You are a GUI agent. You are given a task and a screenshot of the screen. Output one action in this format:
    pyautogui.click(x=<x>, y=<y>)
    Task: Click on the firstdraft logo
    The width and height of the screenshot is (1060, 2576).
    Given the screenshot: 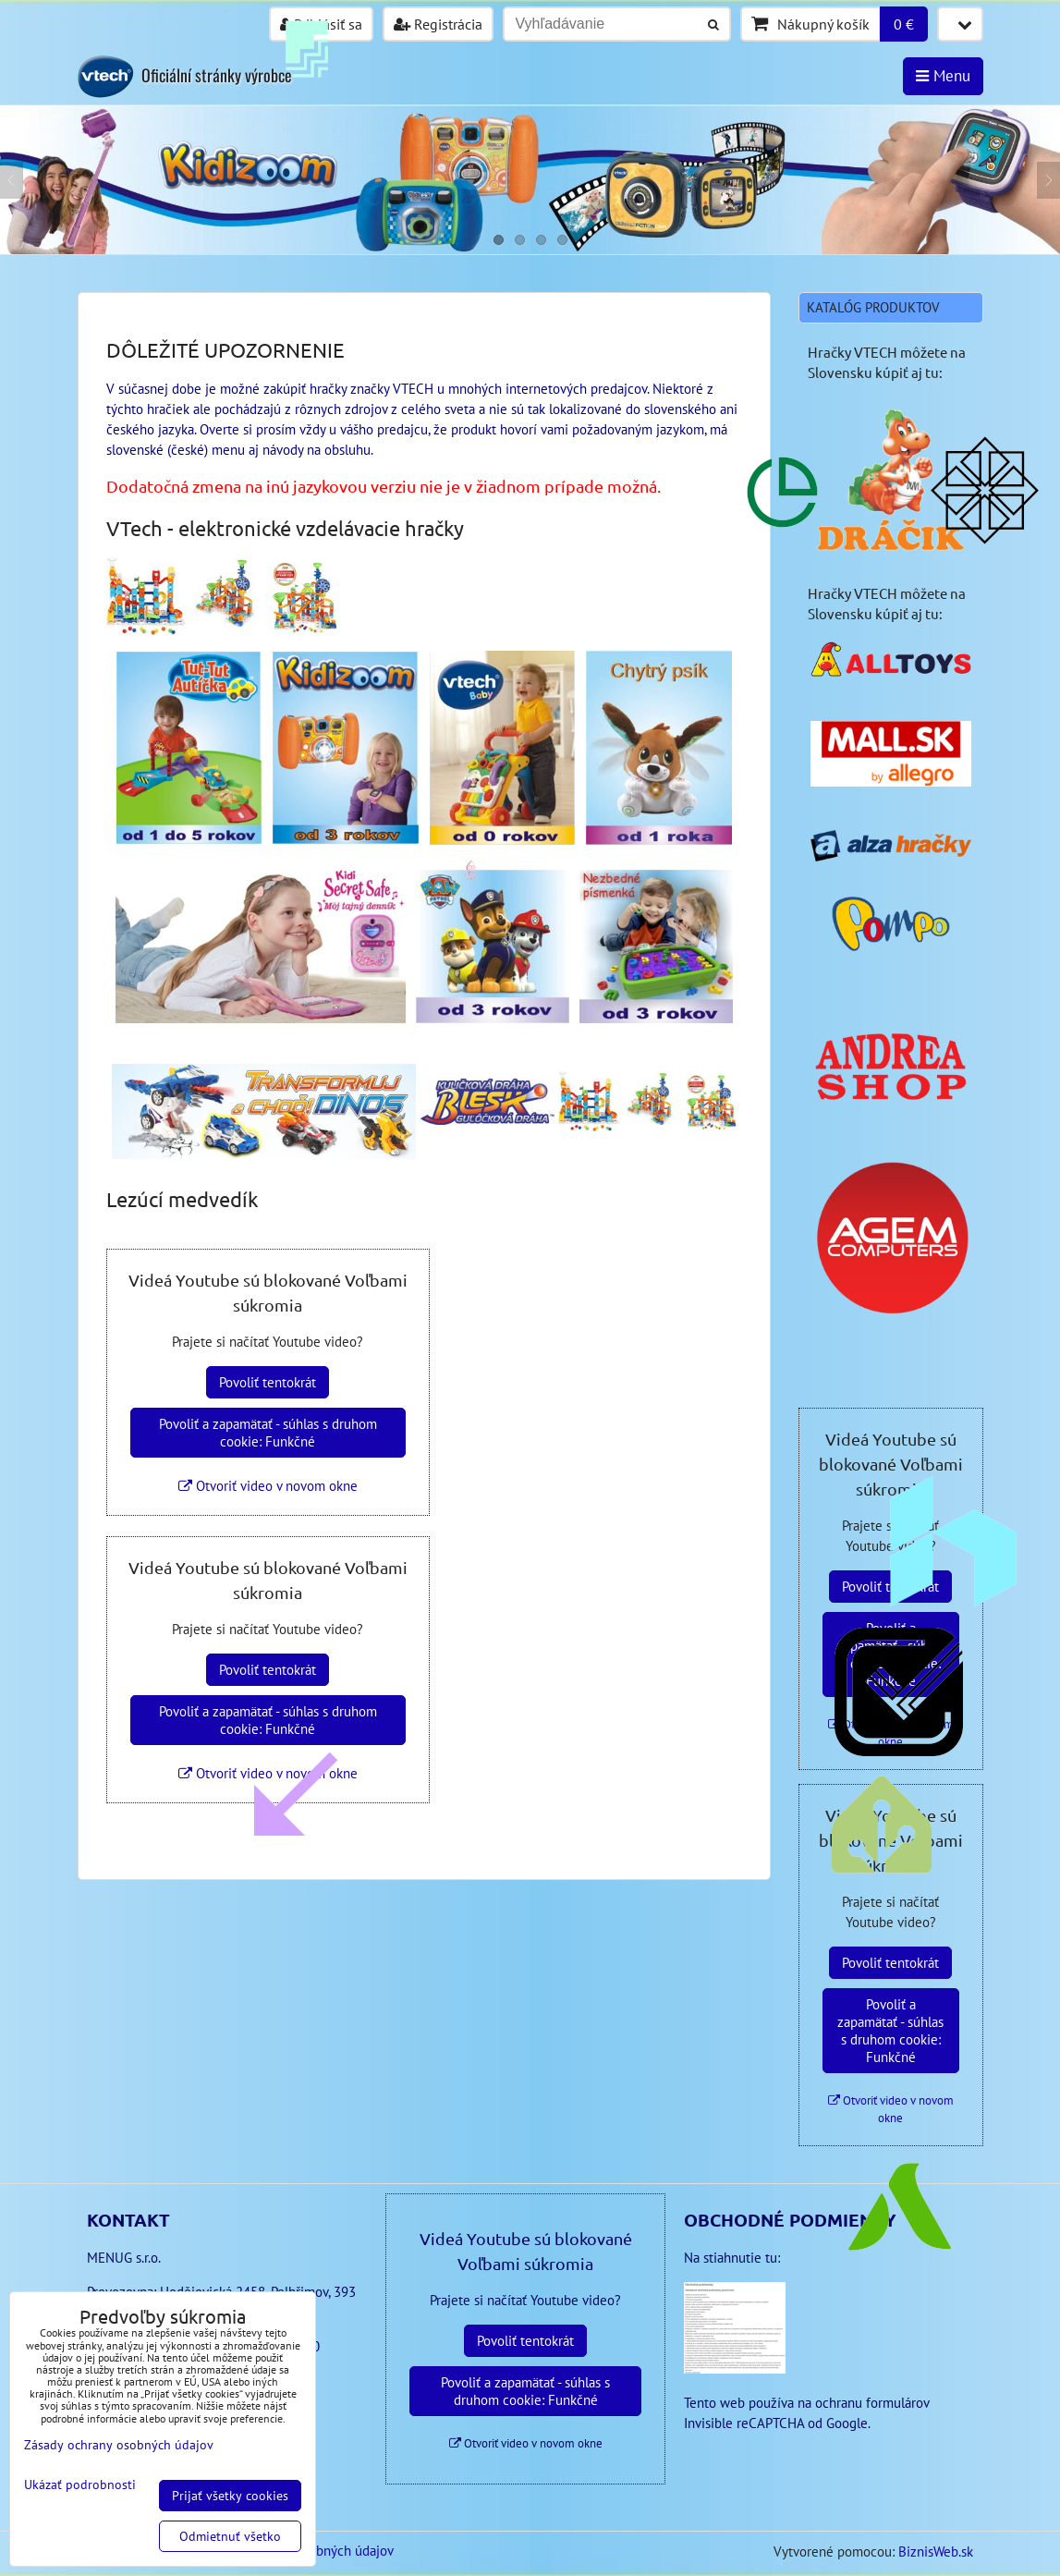 What is the action you would take?
    pyautogui.click(x=307, y=49)
    